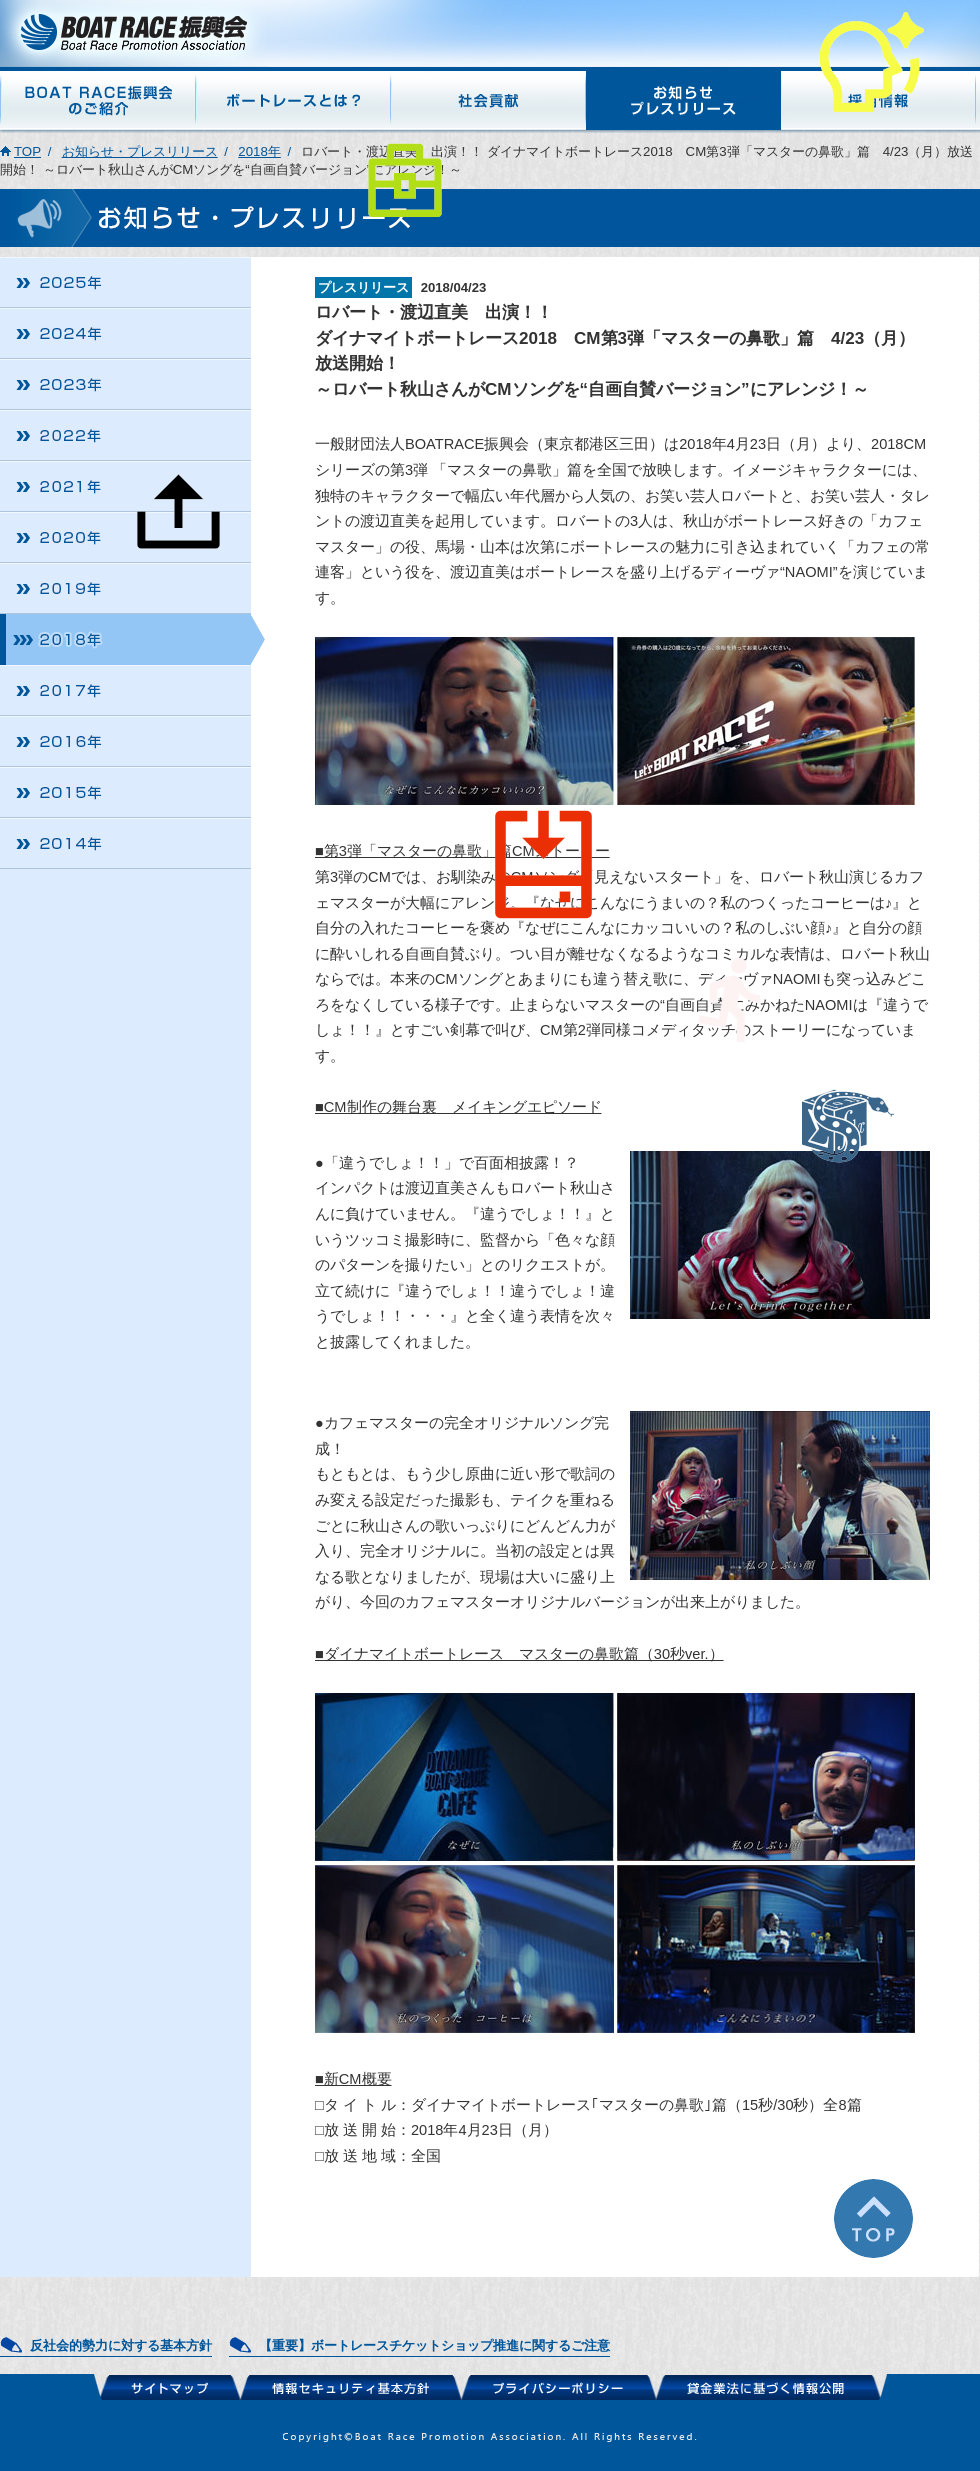 The image size is (980, 2471). What do you see at coordinates (405, 184) in the screenshot?
I see `access work or business documents` at bounding box center [405, 184].